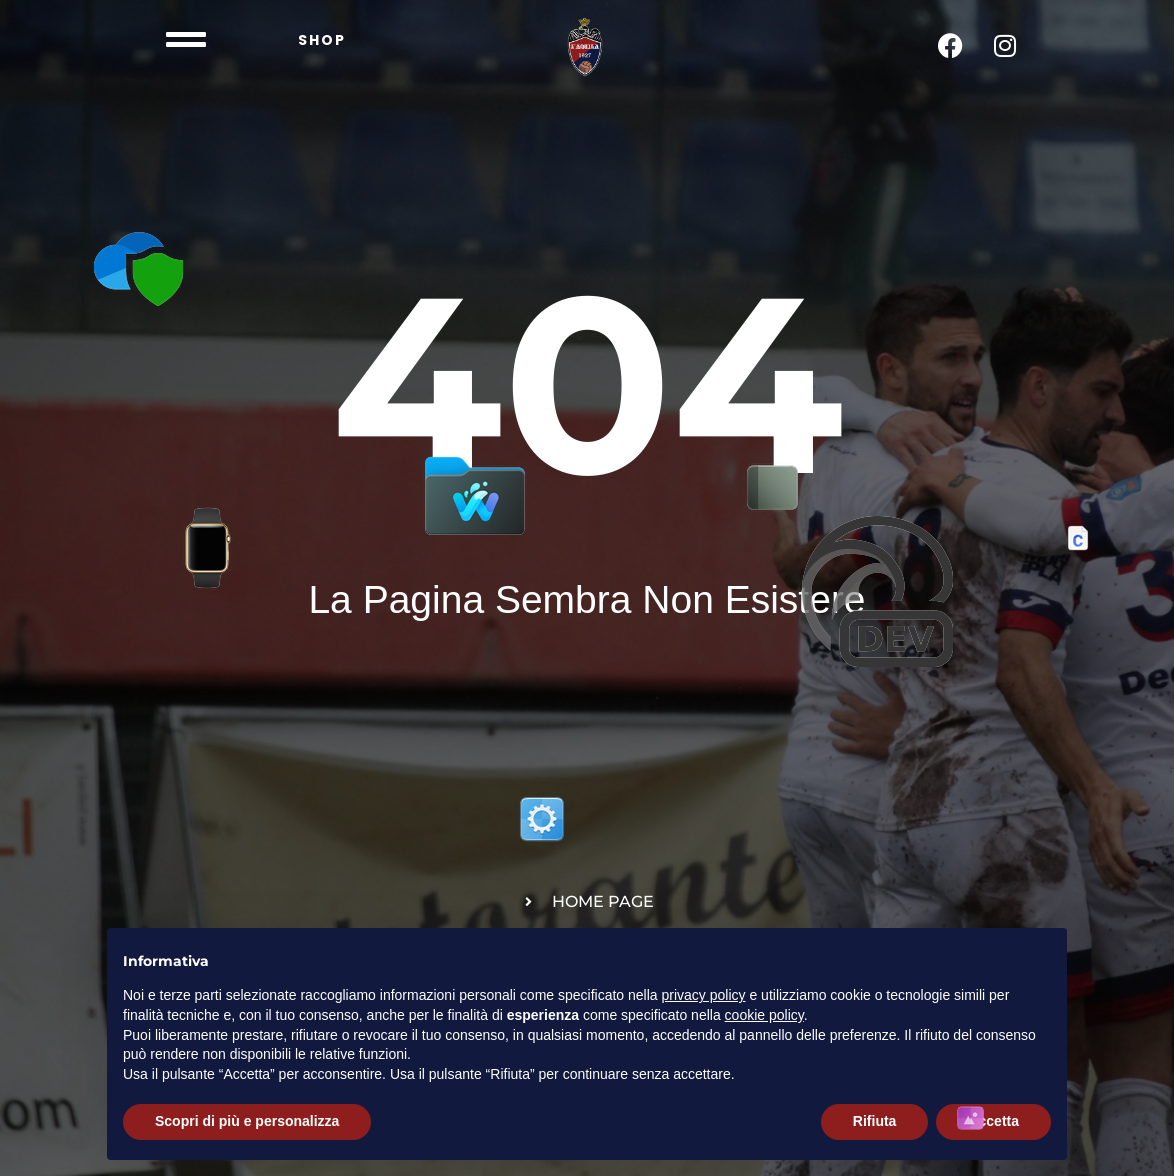 The width and height of the screenshot is (1174, 1176). Describe the element at coordinates (138, 261) in the screenshot. I see `OneDrive file protected by cloud security` at that location.